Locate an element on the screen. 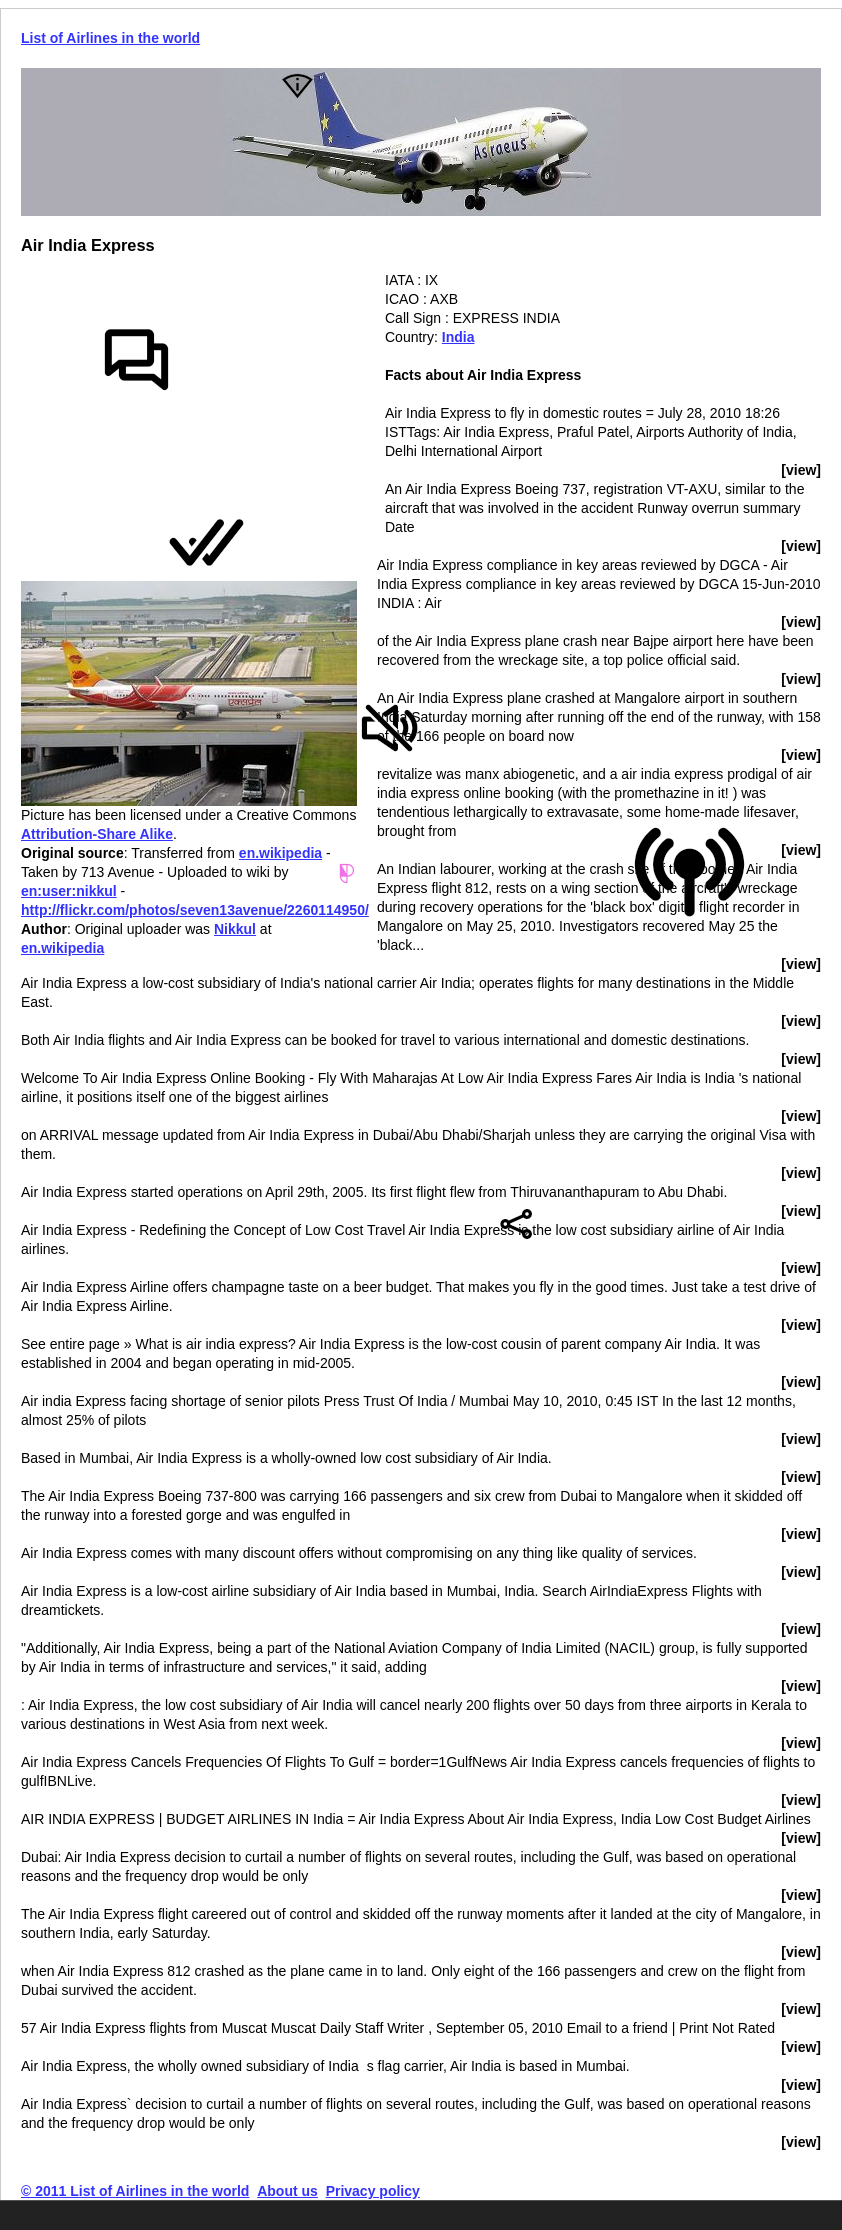 This screenshot has height=2230, width=842. share this content with others is located at coordinates (517, 1224).